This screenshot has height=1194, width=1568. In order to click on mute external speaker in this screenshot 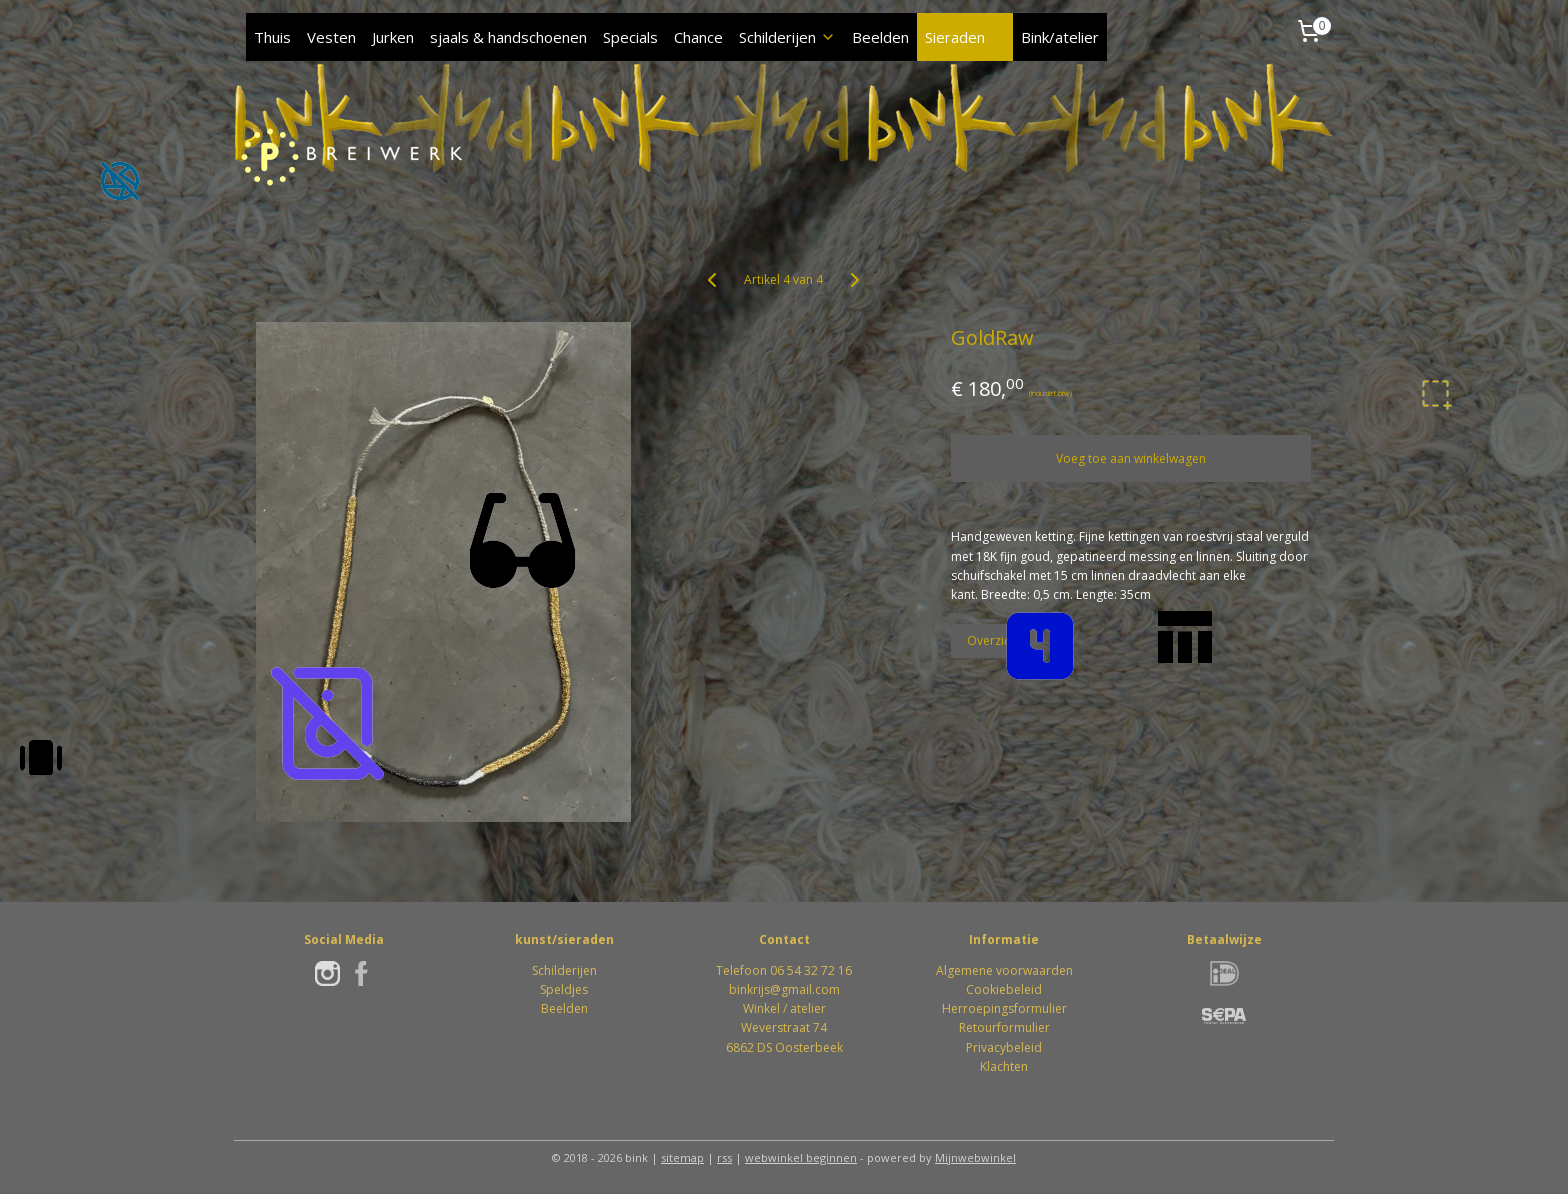, I will do `click(327, 723)`.